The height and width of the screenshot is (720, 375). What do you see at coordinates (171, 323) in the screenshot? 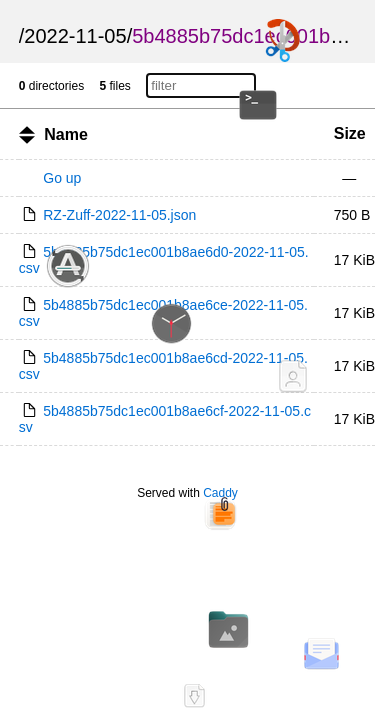
I see `open the clocks app` at bounding box center [171, 323].